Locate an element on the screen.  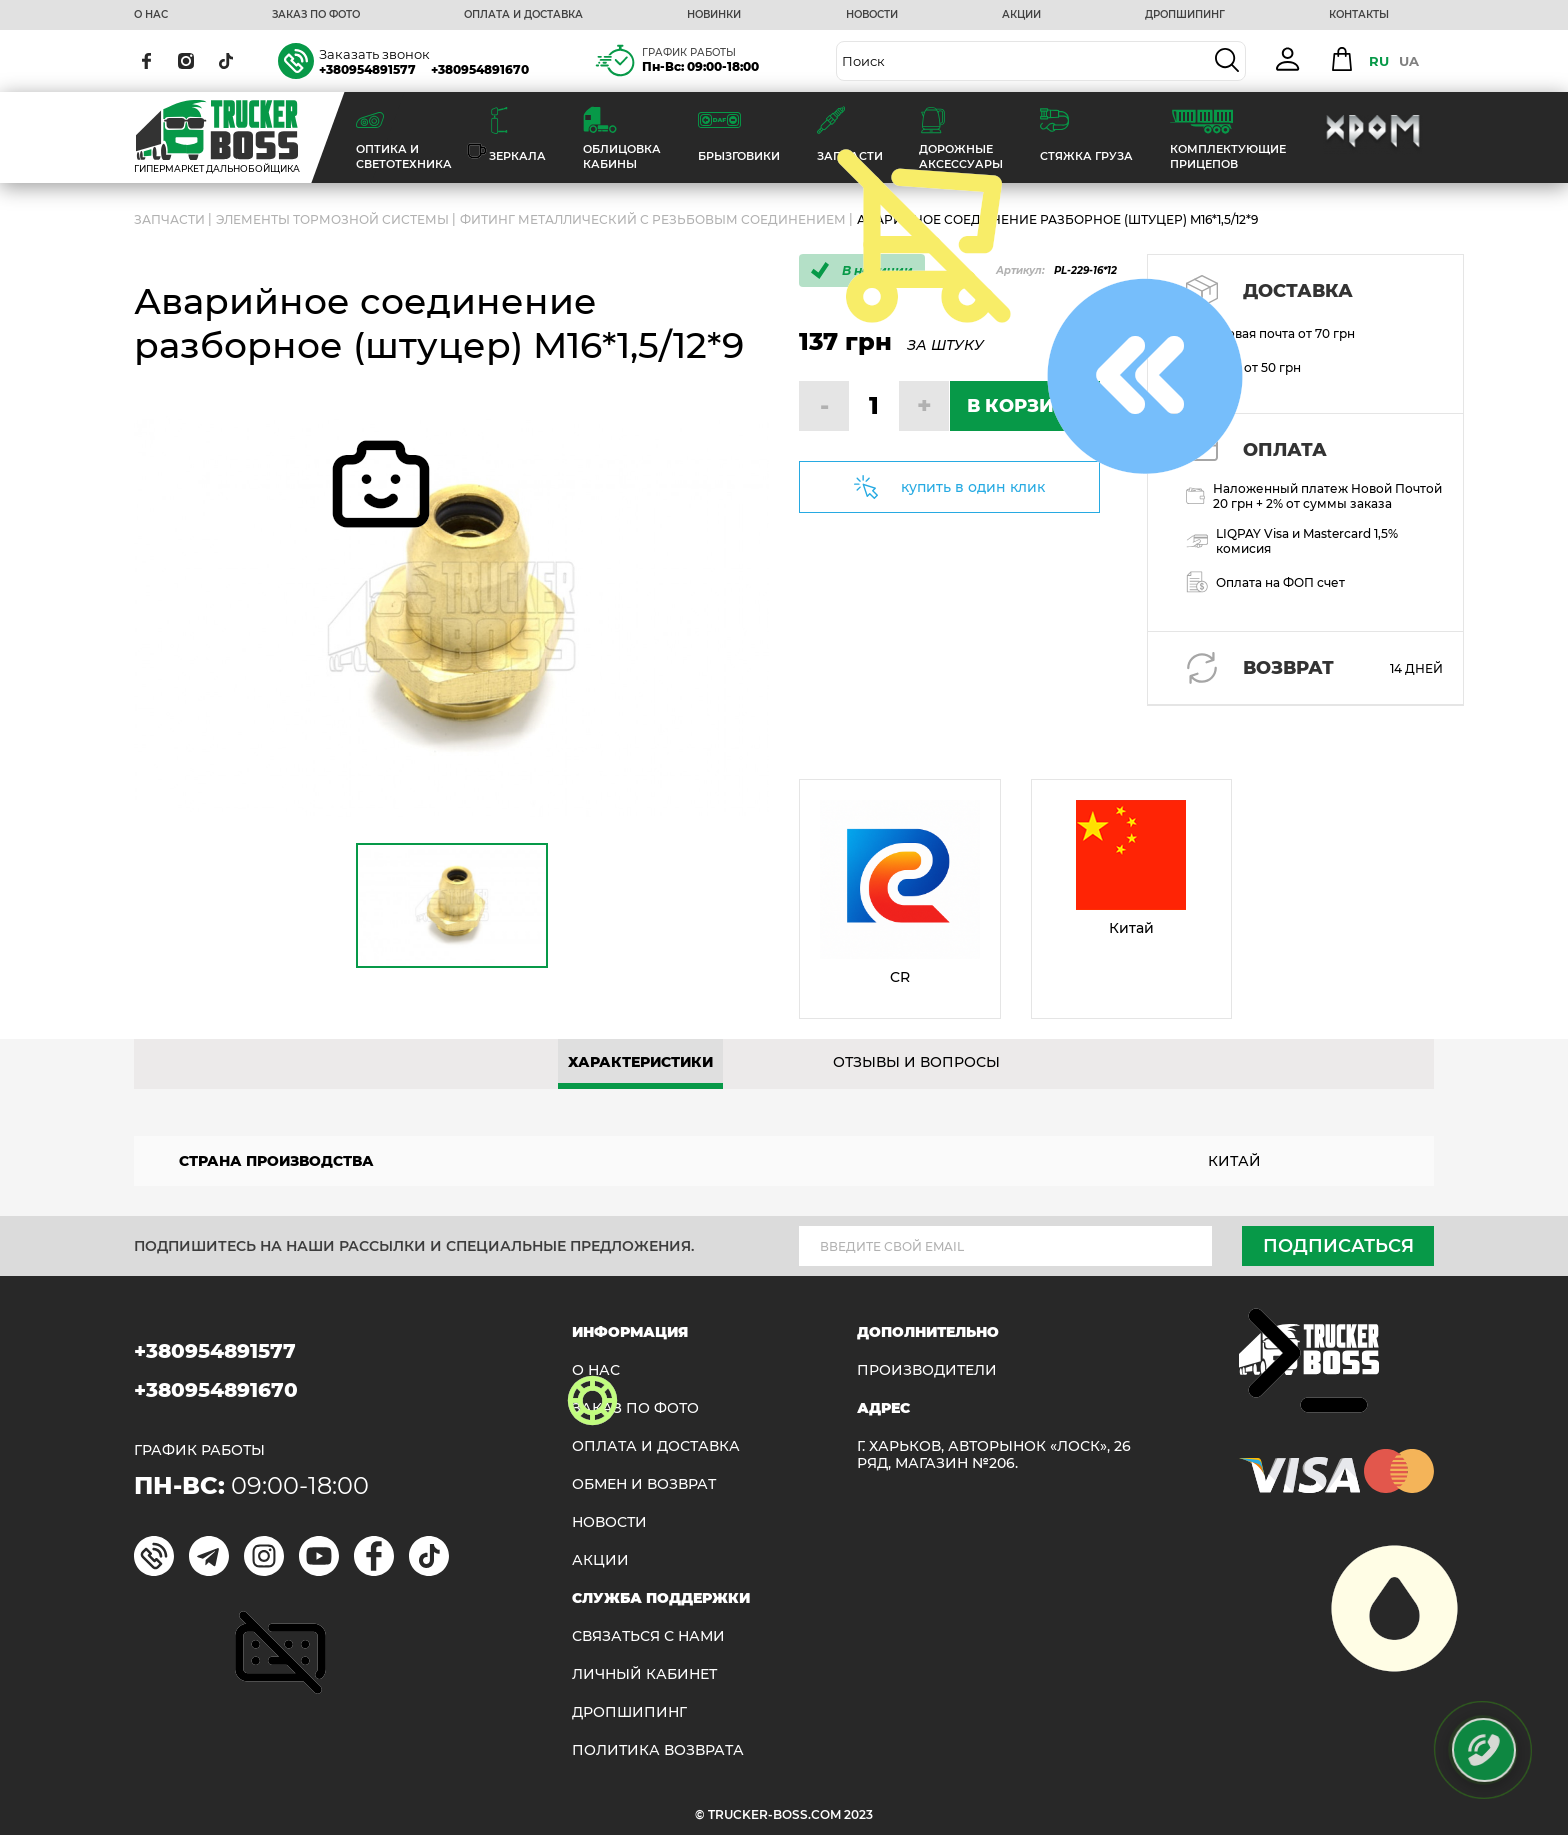
access coffee break or pause timer is located at coordinates (477, 151).